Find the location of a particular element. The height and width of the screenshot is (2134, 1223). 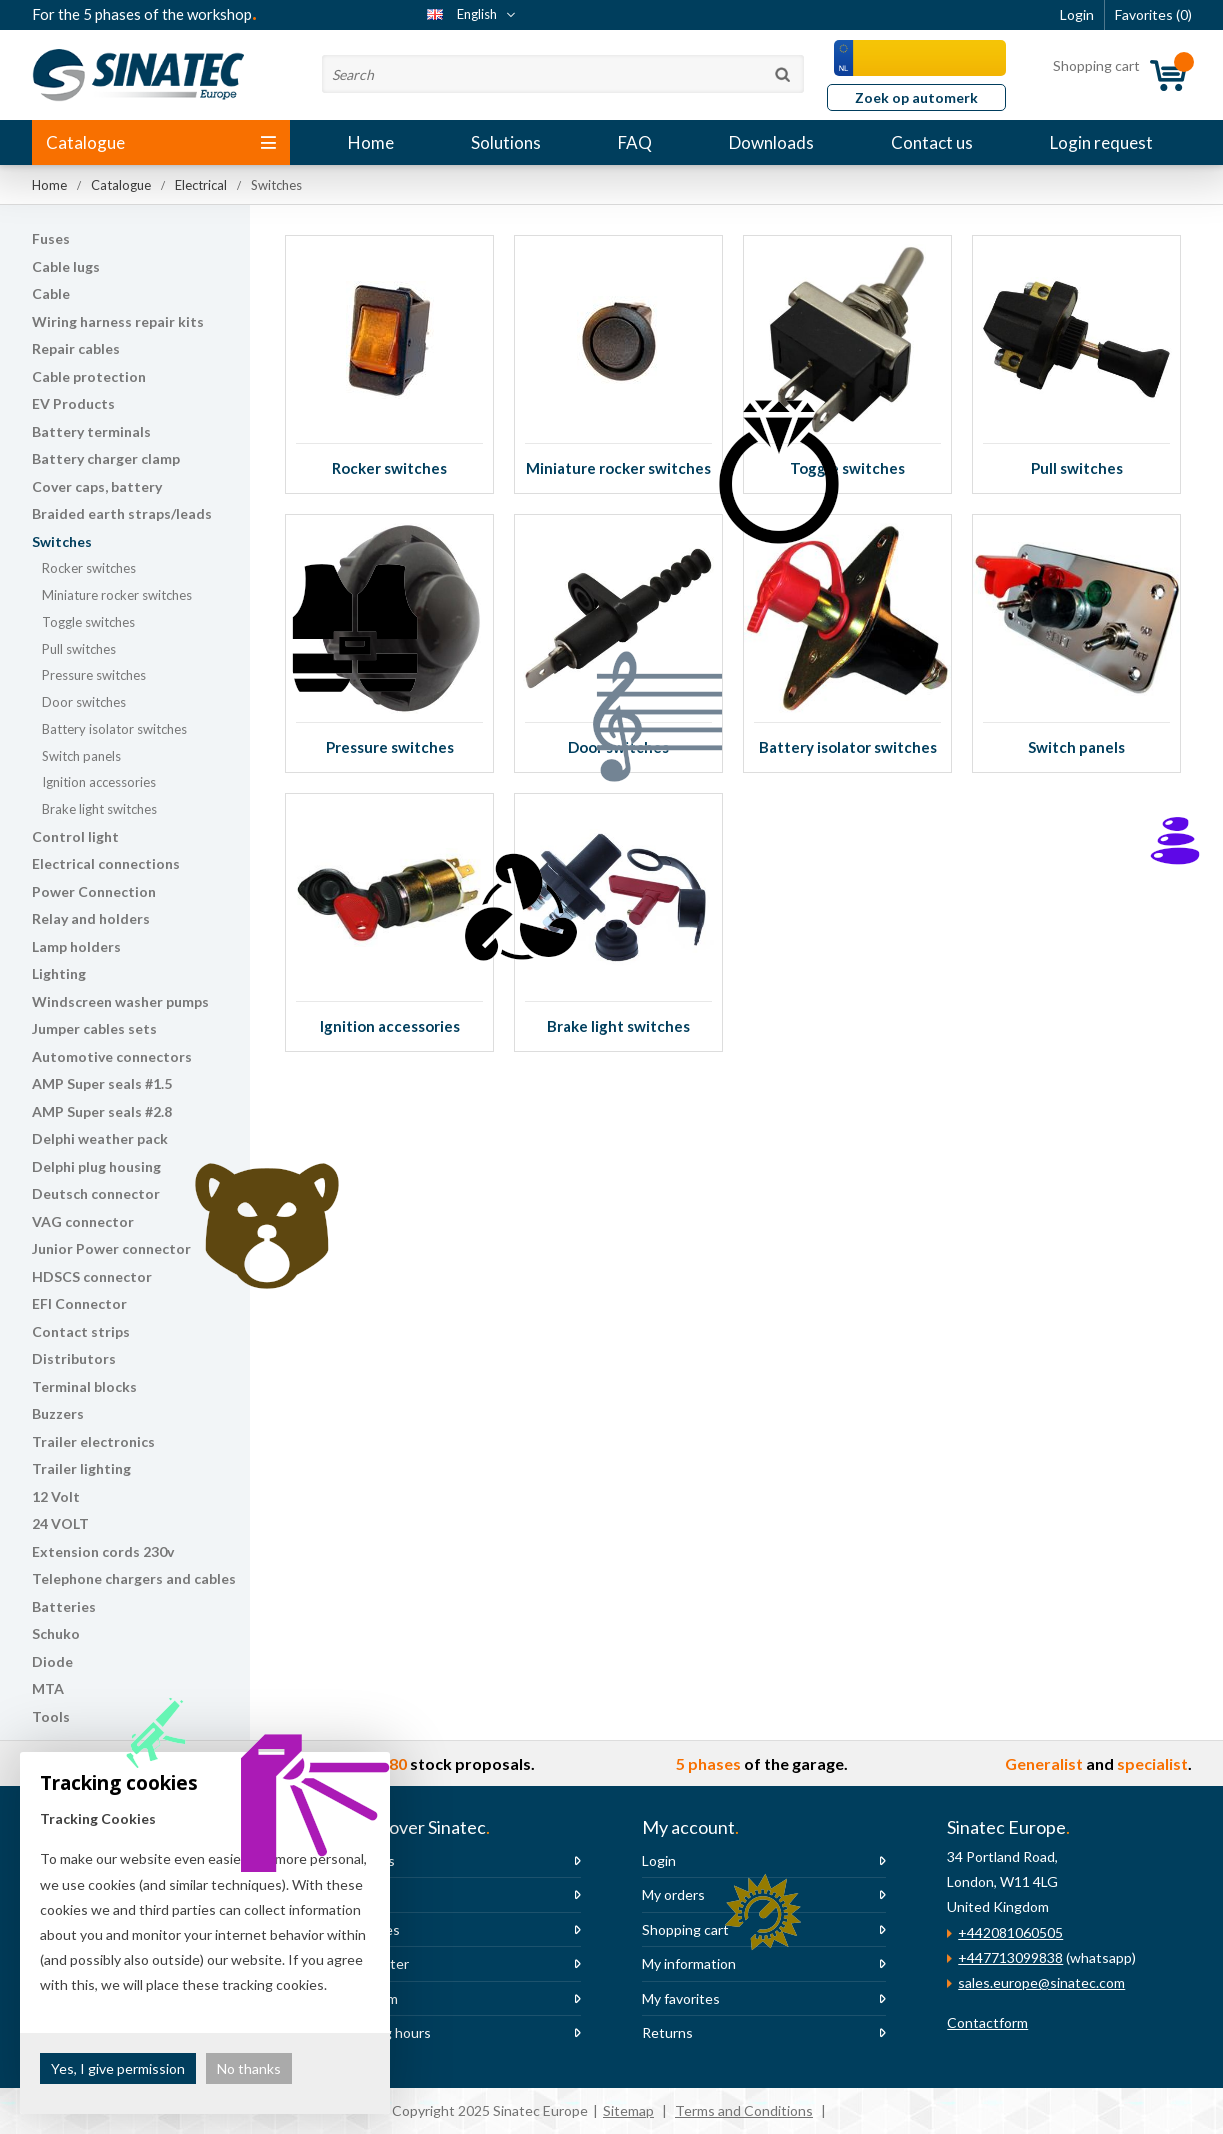

represents a bear character or avatar in a game is located at coordinates (267, 1226).